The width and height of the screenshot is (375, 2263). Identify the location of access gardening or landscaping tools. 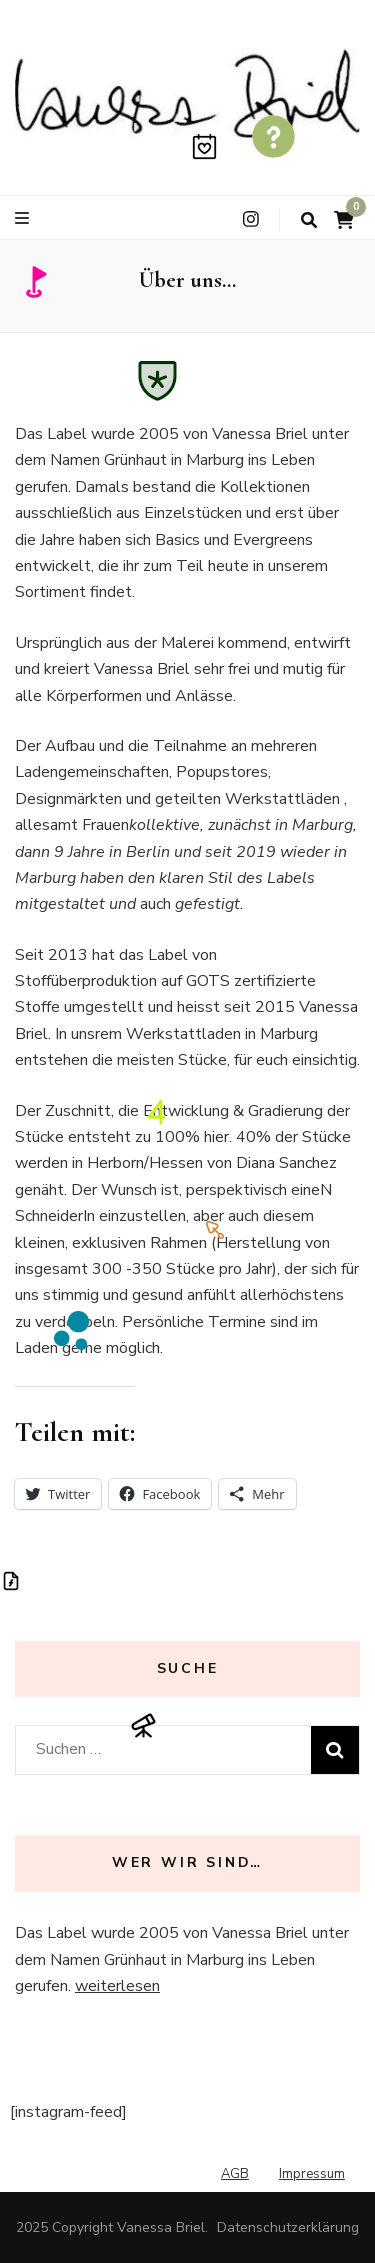
(215, 1230).